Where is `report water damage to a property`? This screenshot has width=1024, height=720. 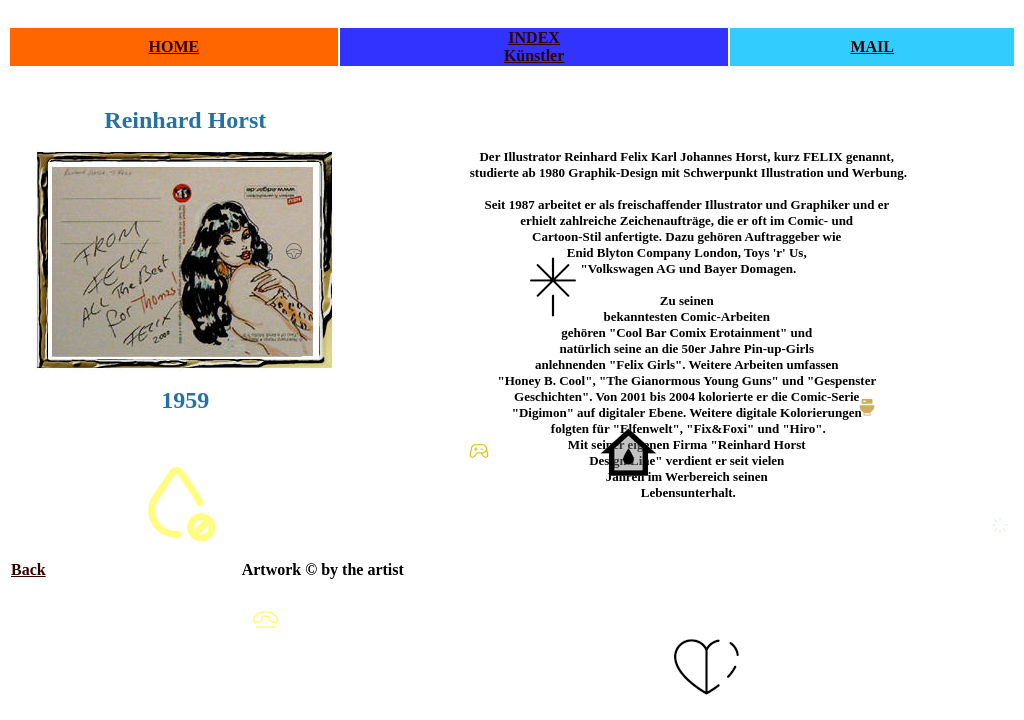
report water damage to a property is located at coordinates (628, 453).